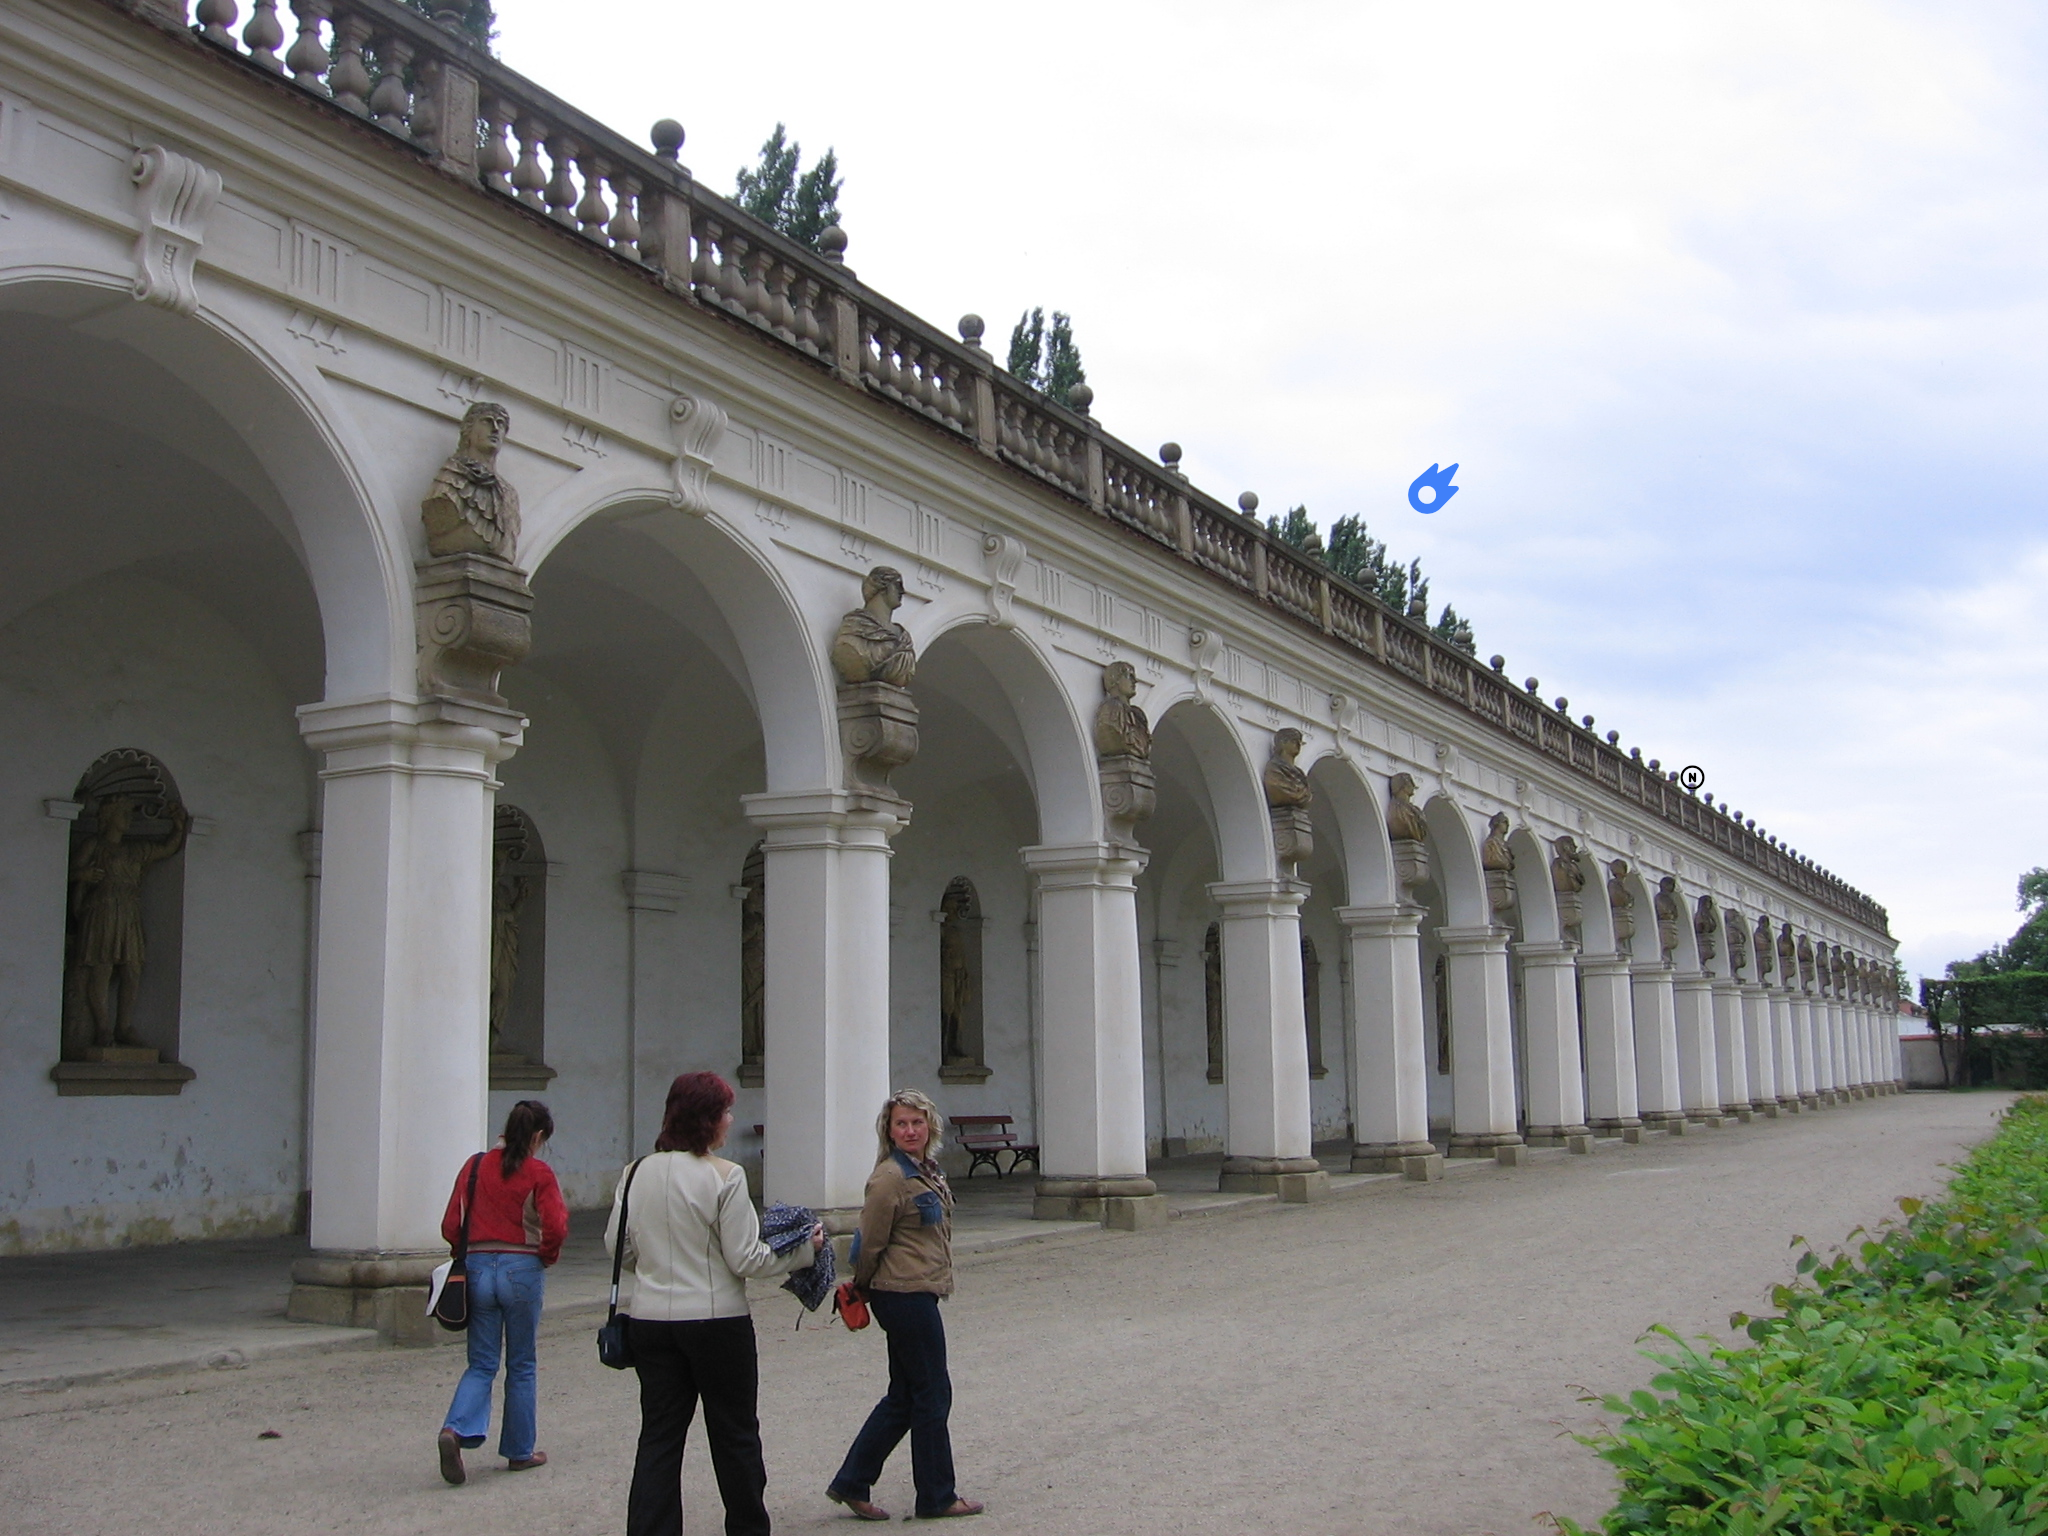 This screenshot has height=1540, width=2048. I want to click on indicates north direction on a map, so click(1692, 777).